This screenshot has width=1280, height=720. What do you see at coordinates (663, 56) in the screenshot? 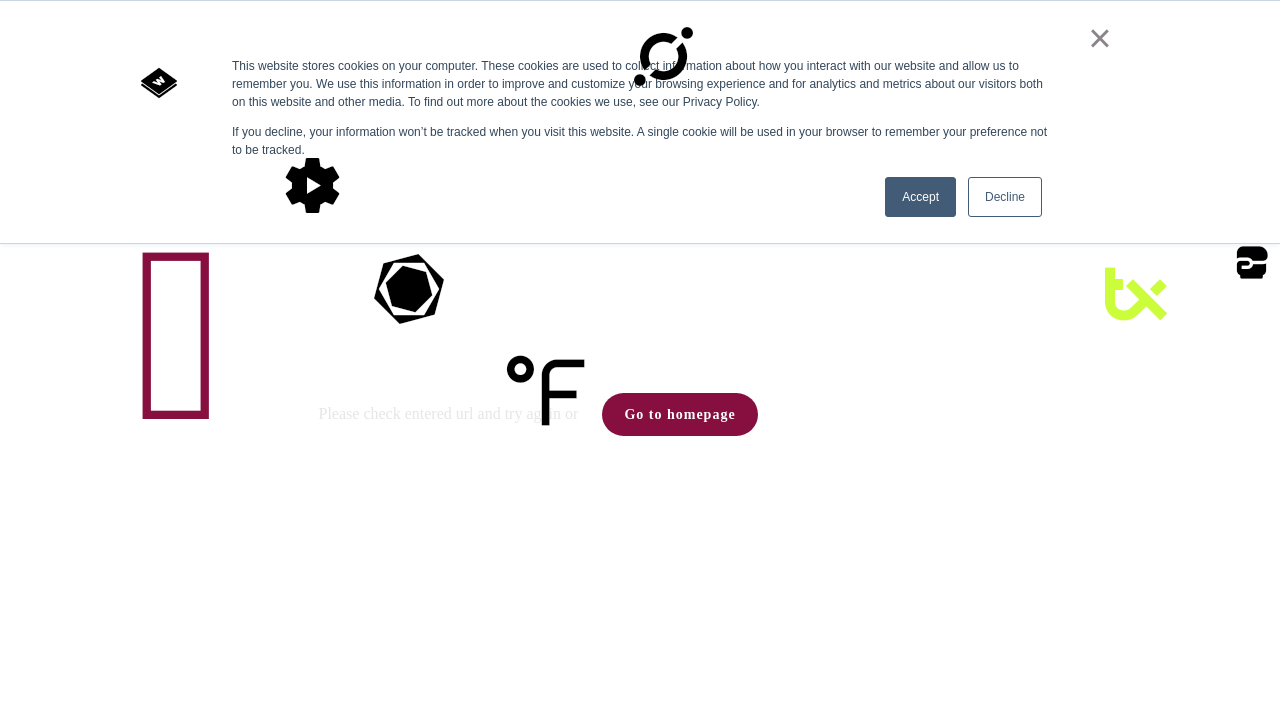
I see `icon logo for the simple-icons project` at bounding box center [663, 56].